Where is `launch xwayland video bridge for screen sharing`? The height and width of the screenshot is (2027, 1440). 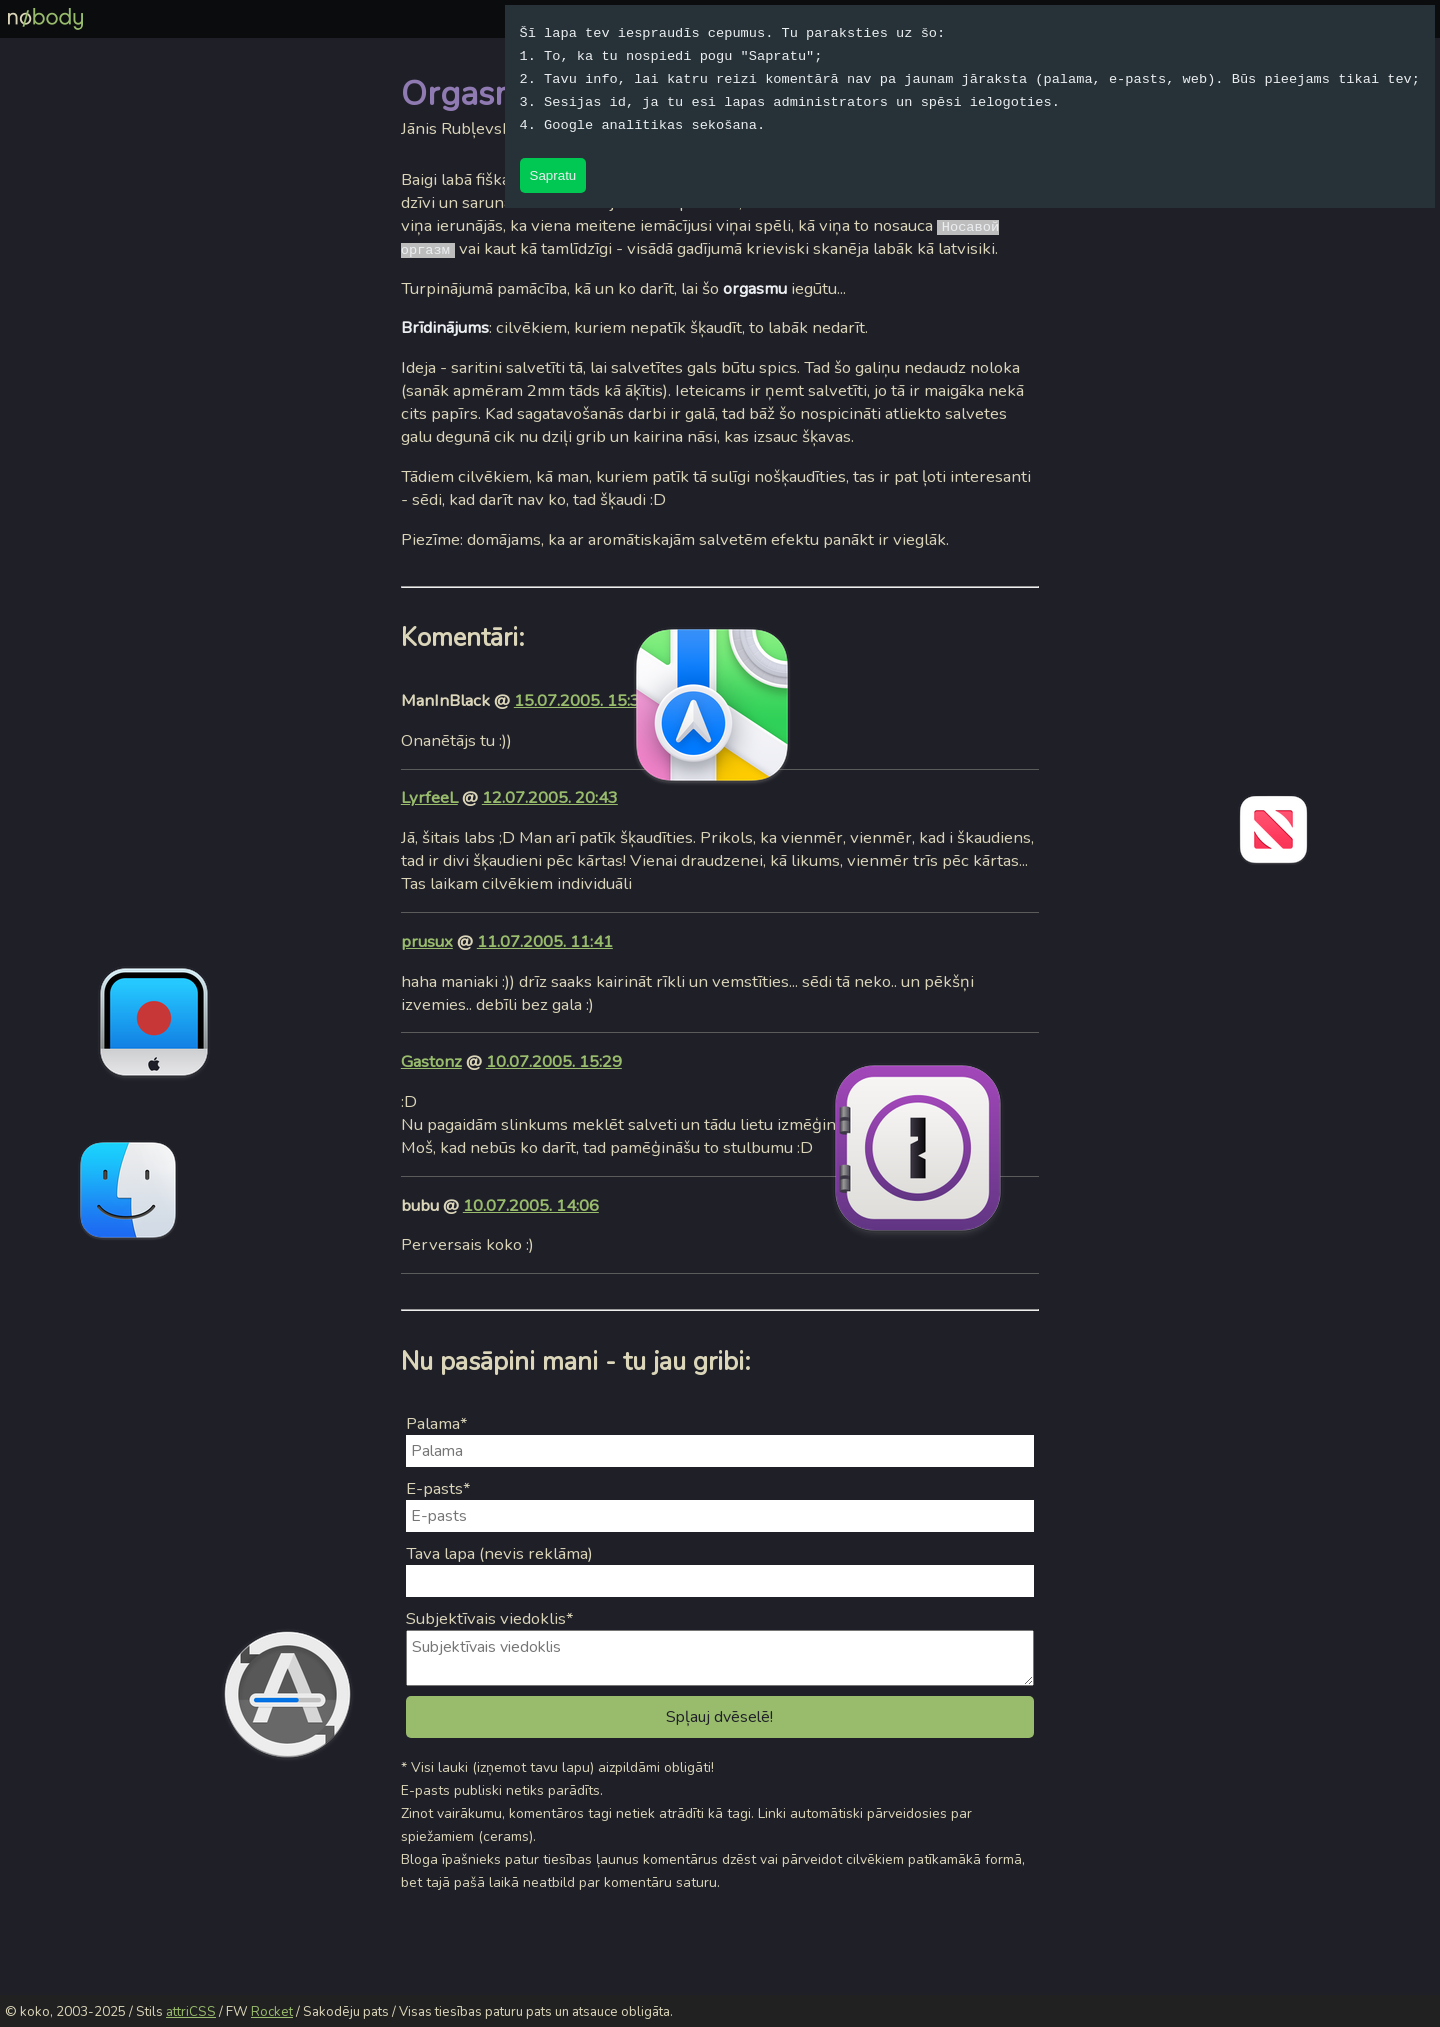
launch xwayland video bridge for screen sharing is located at coordinates (154, 1022).